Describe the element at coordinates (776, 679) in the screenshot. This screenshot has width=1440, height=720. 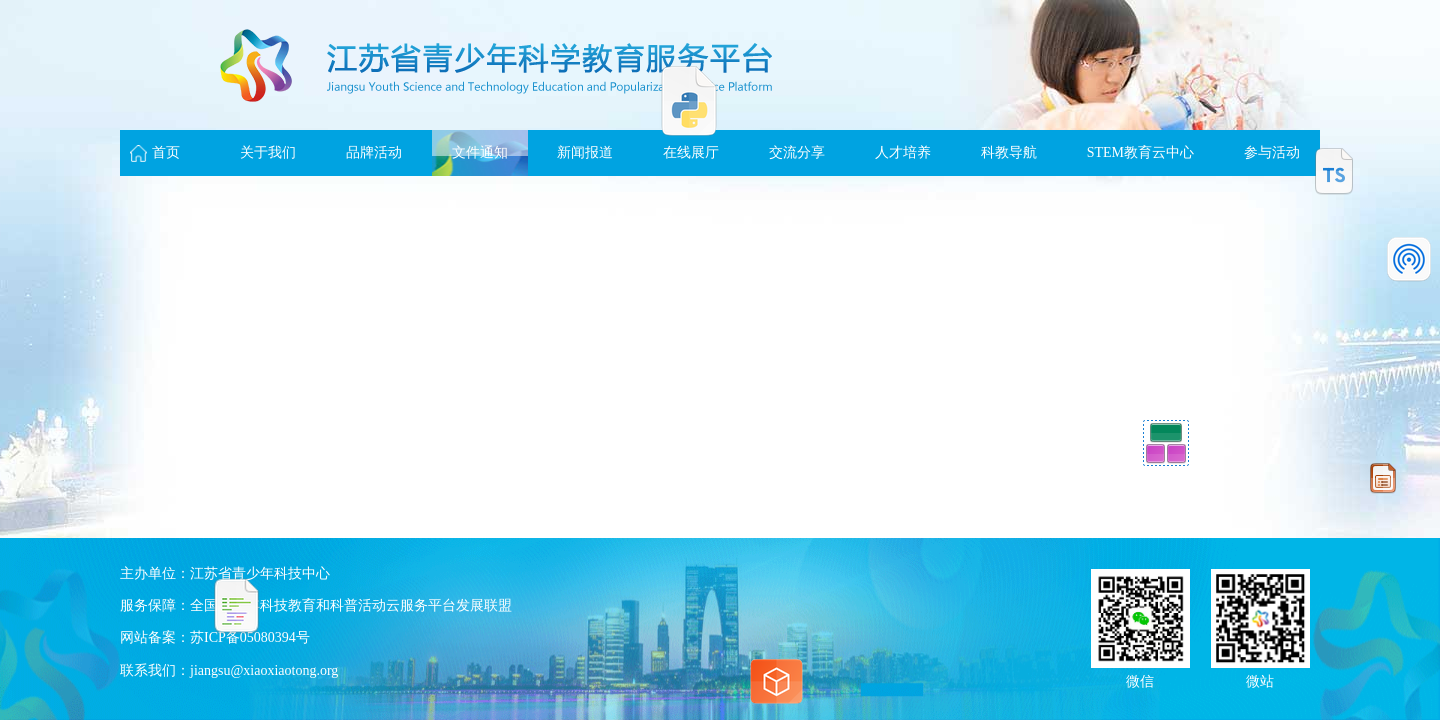
I see `open a 3D model file in STL binary format` at that location.